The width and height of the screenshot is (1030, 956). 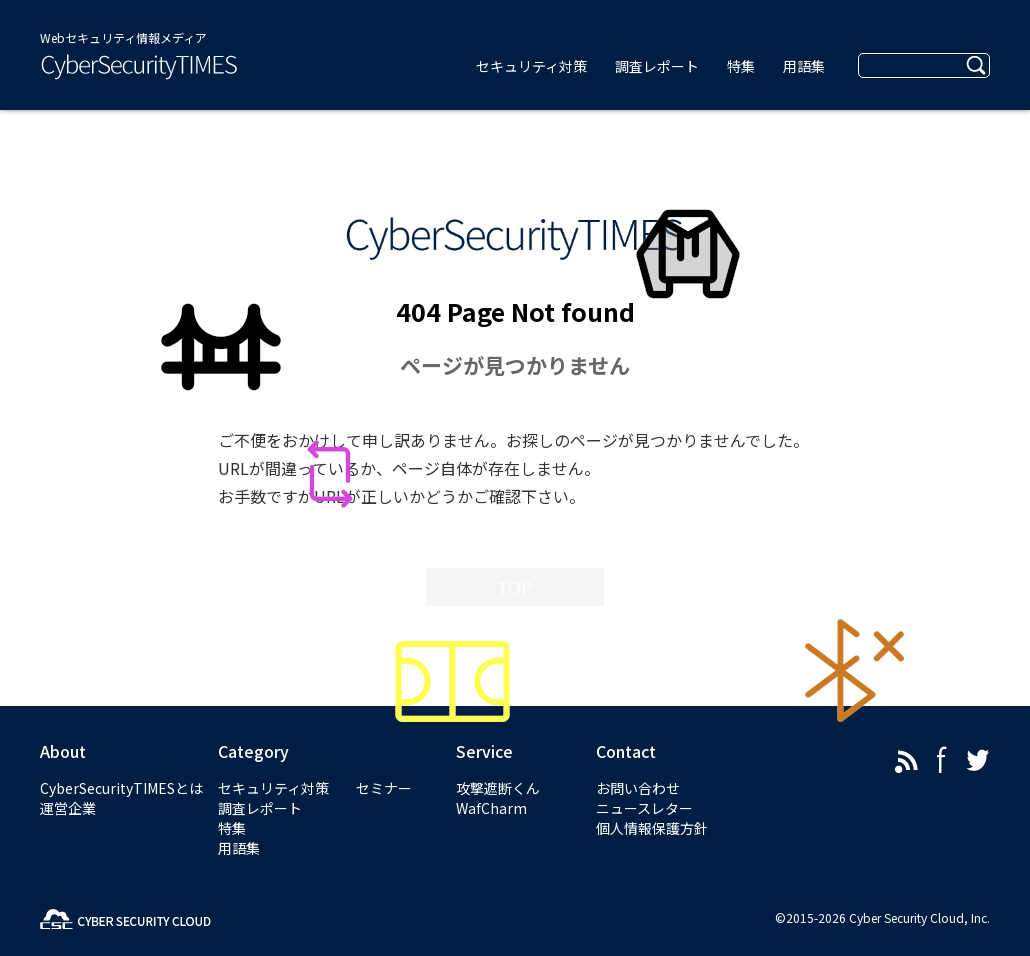 What do you see at coordinates (452, 681) in the screenshot?
I see `view basketball court availability` at bounding box center [452, 681].